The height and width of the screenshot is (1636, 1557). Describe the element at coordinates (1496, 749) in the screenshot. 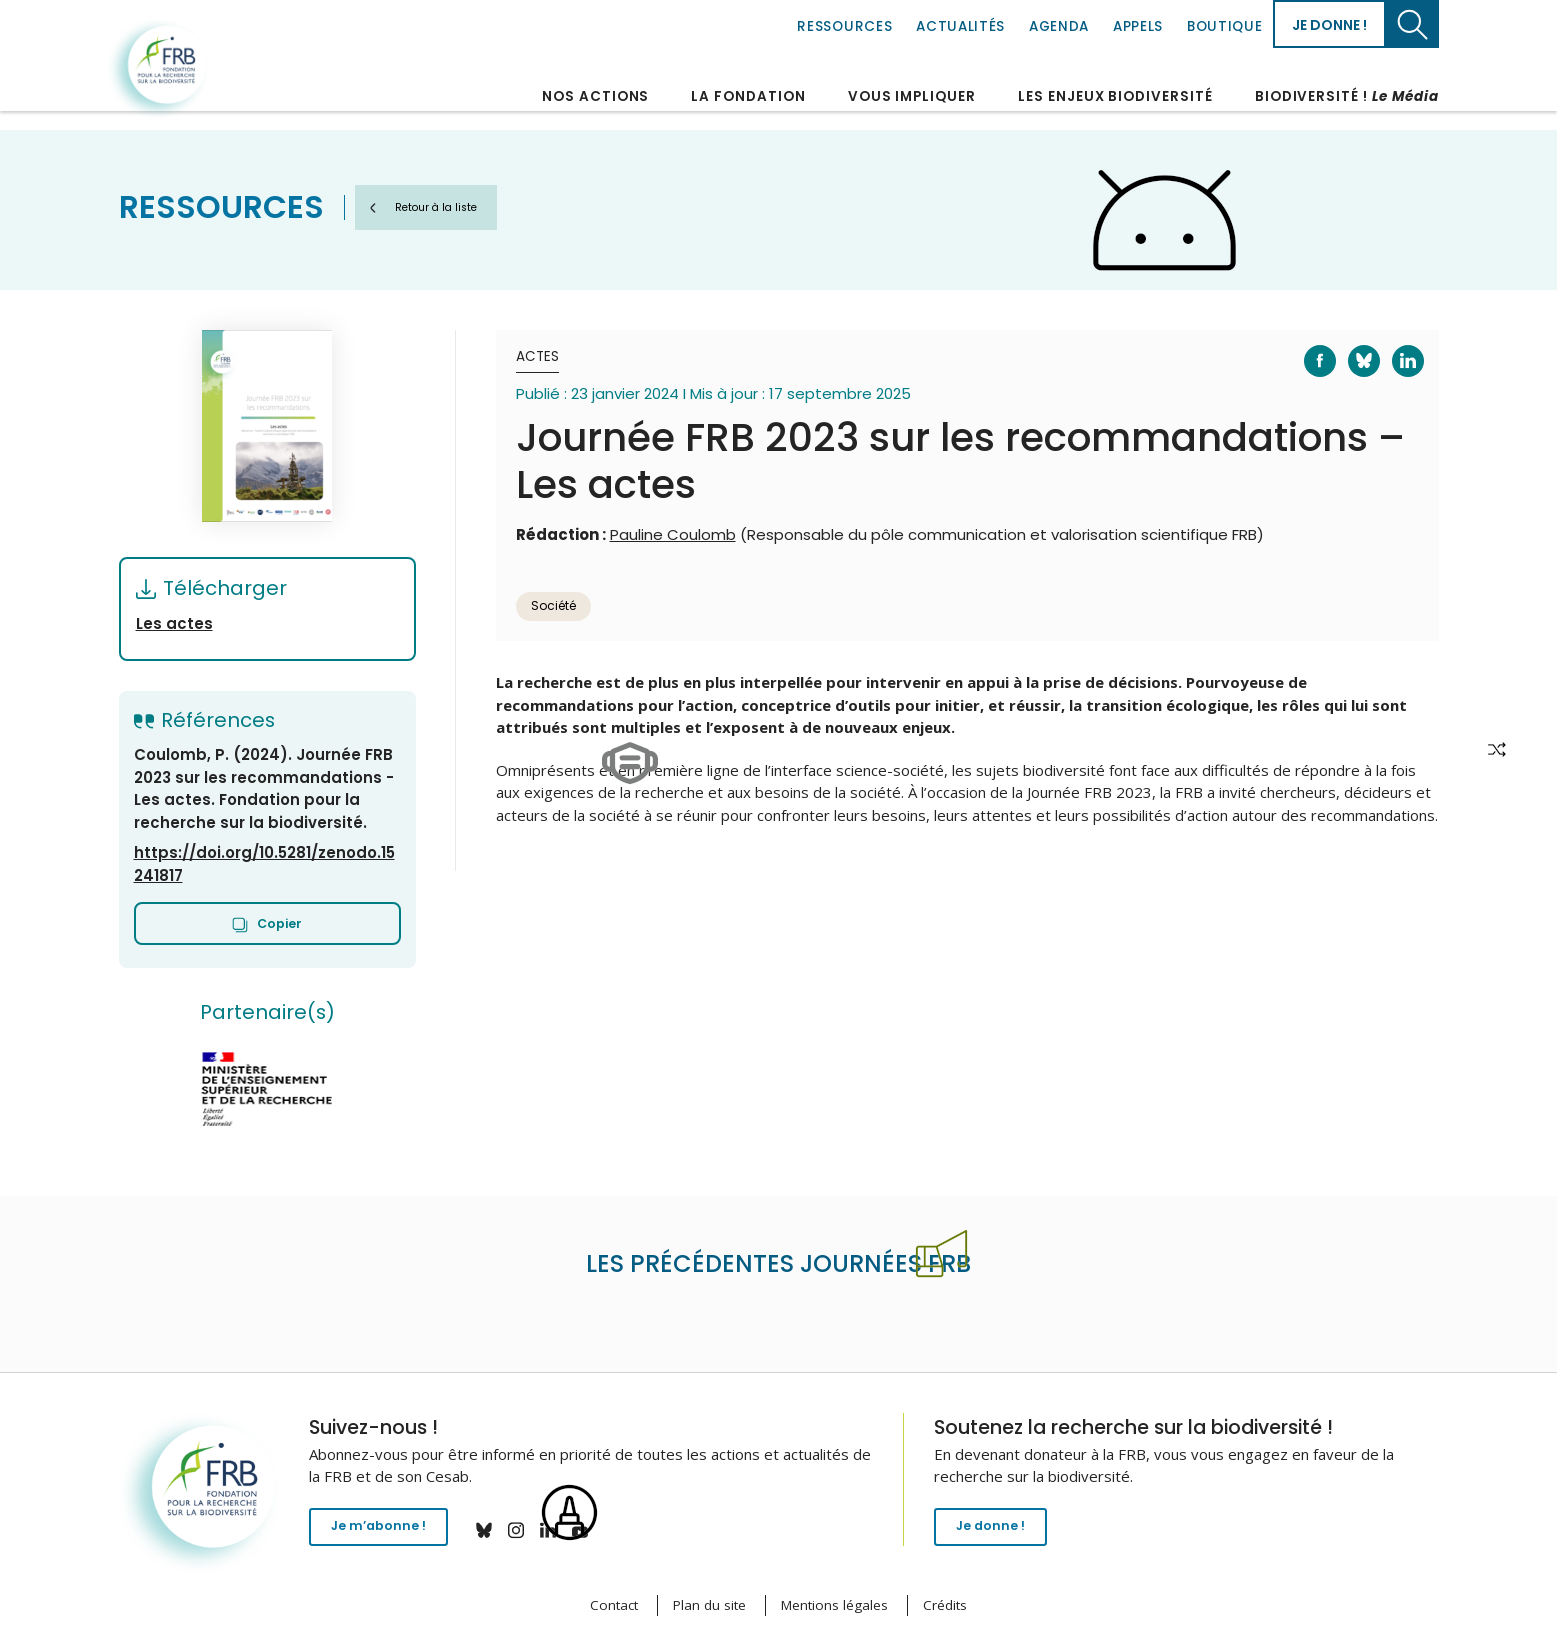

I see `shuffle or randomize playback order` at that location.